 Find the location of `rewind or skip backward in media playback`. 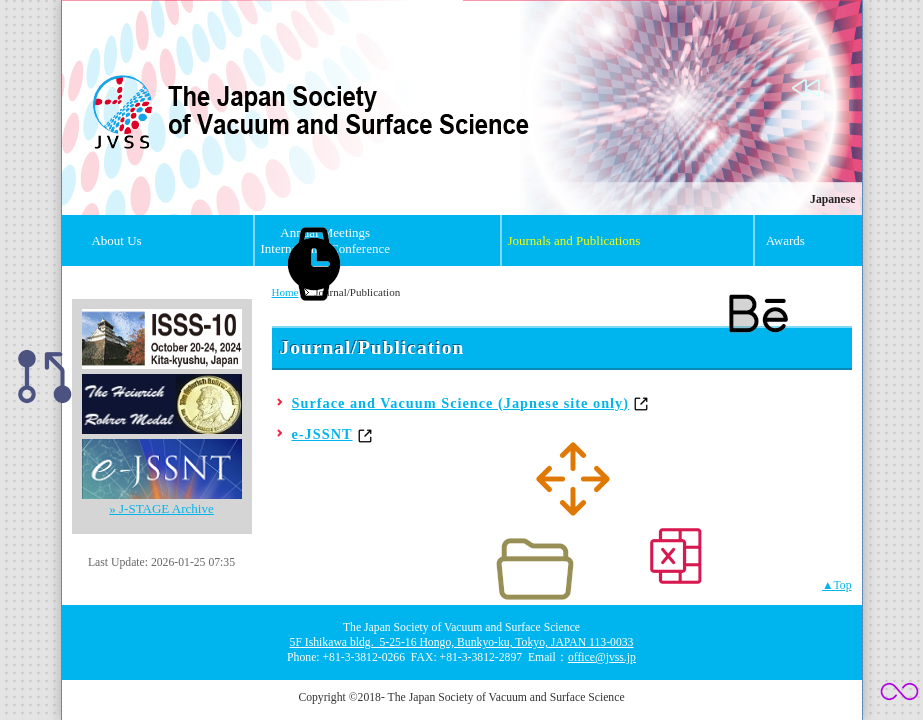

rewind or skip backward in media playback is located at coordinates (807, 88).